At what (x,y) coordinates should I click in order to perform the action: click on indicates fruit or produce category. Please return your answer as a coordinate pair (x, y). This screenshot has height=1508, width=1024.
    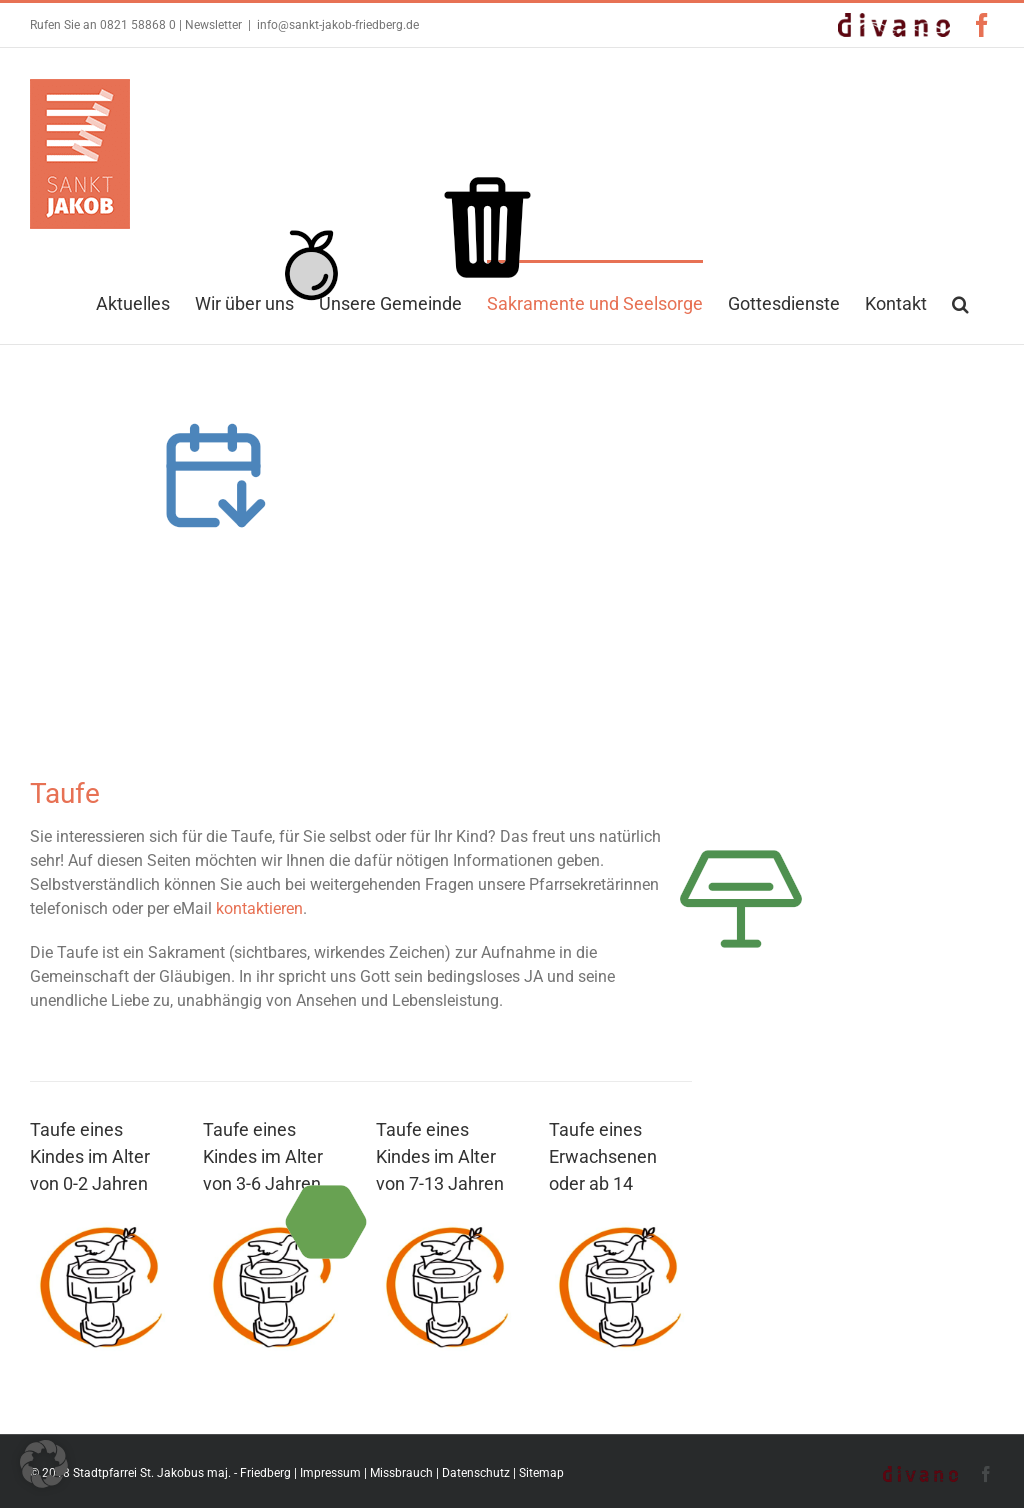
    Looking at the image, I should click on (311, 266).